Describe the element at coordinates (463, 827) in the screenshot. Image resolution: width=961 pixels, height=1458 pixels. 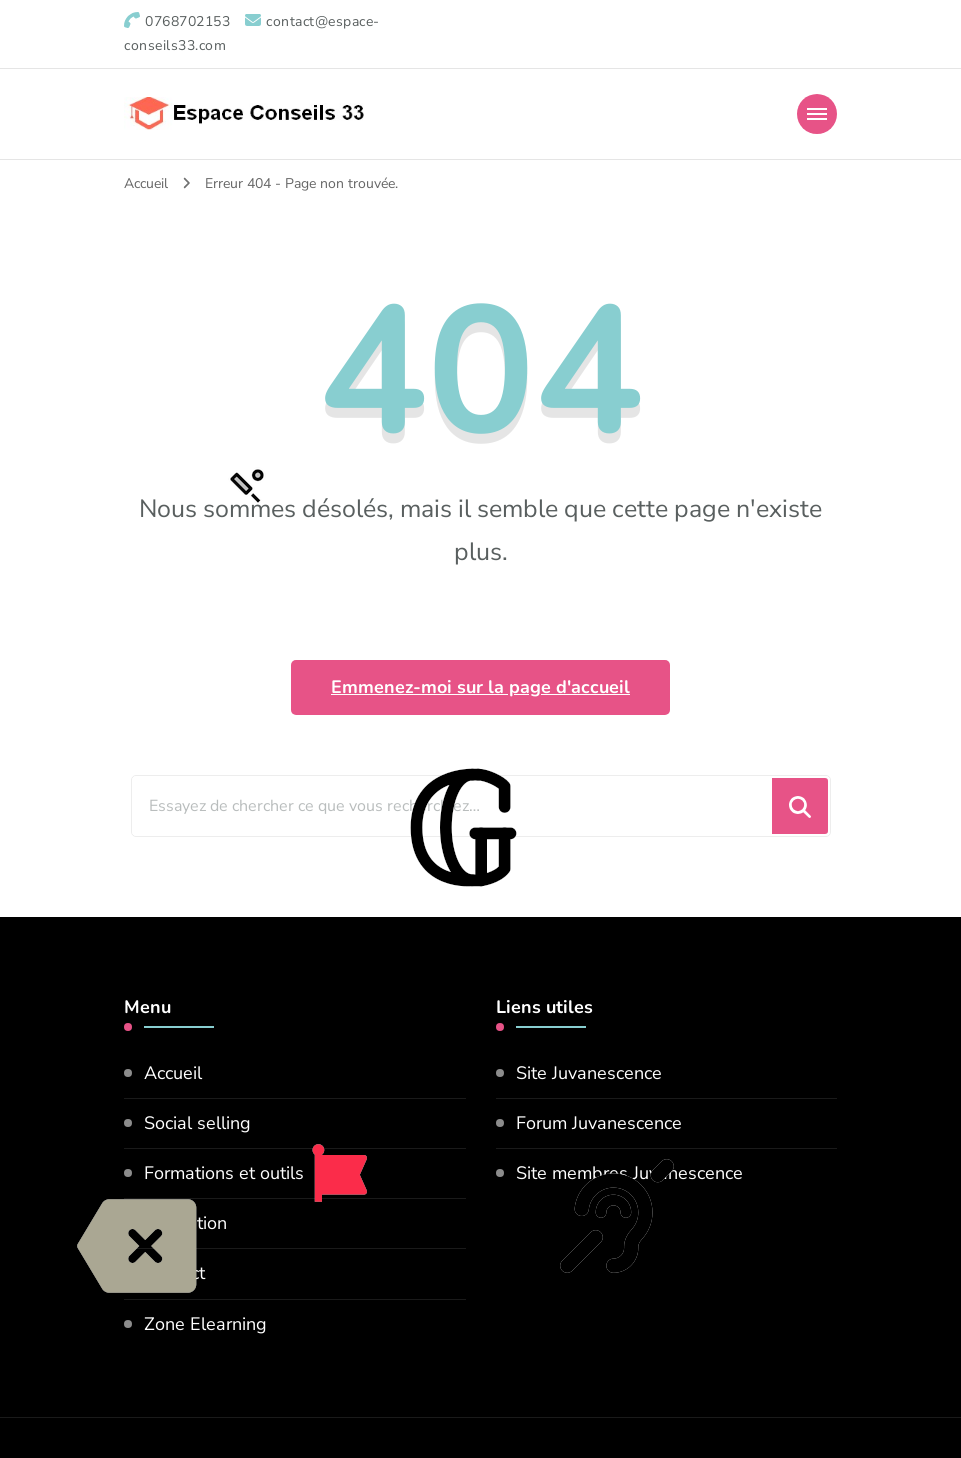
I see `link to The Guardian news website` at that location.